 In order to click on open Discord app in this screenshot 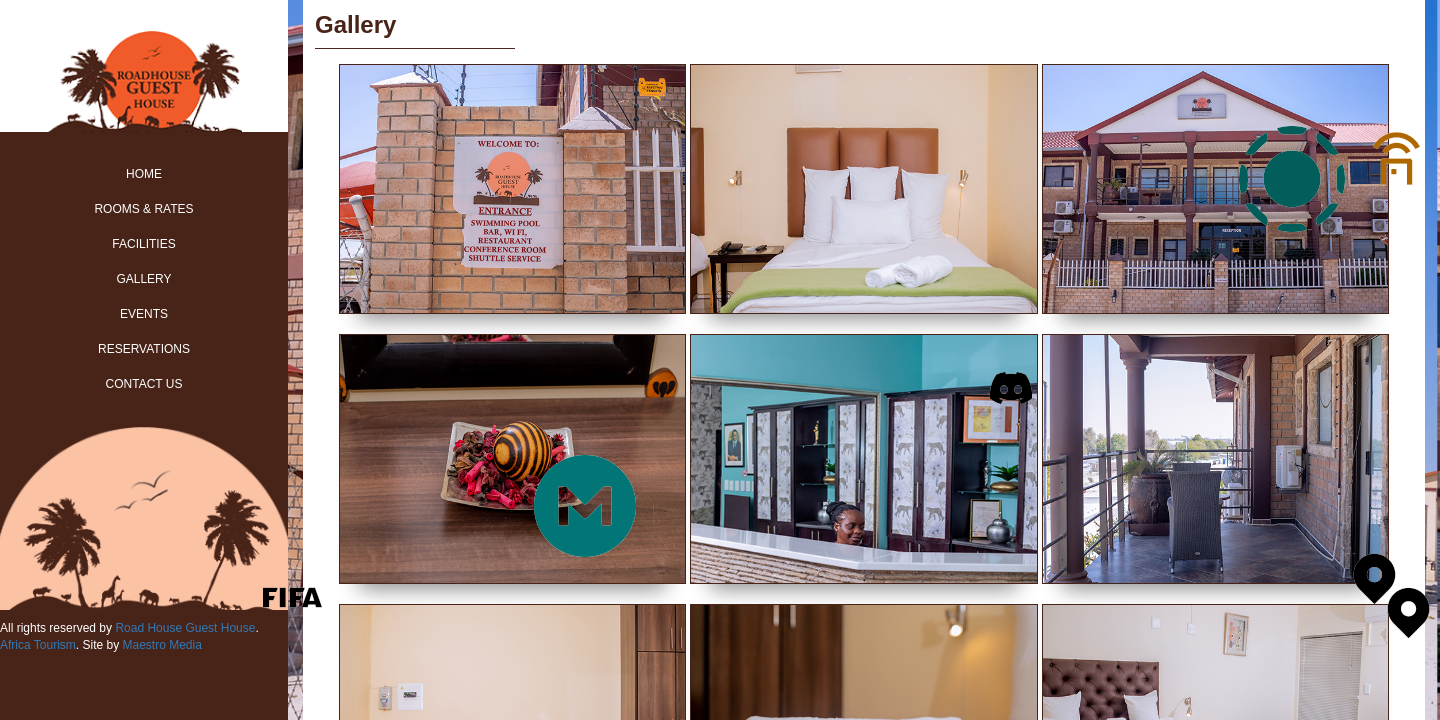, I will do `click(1011, 388)`.